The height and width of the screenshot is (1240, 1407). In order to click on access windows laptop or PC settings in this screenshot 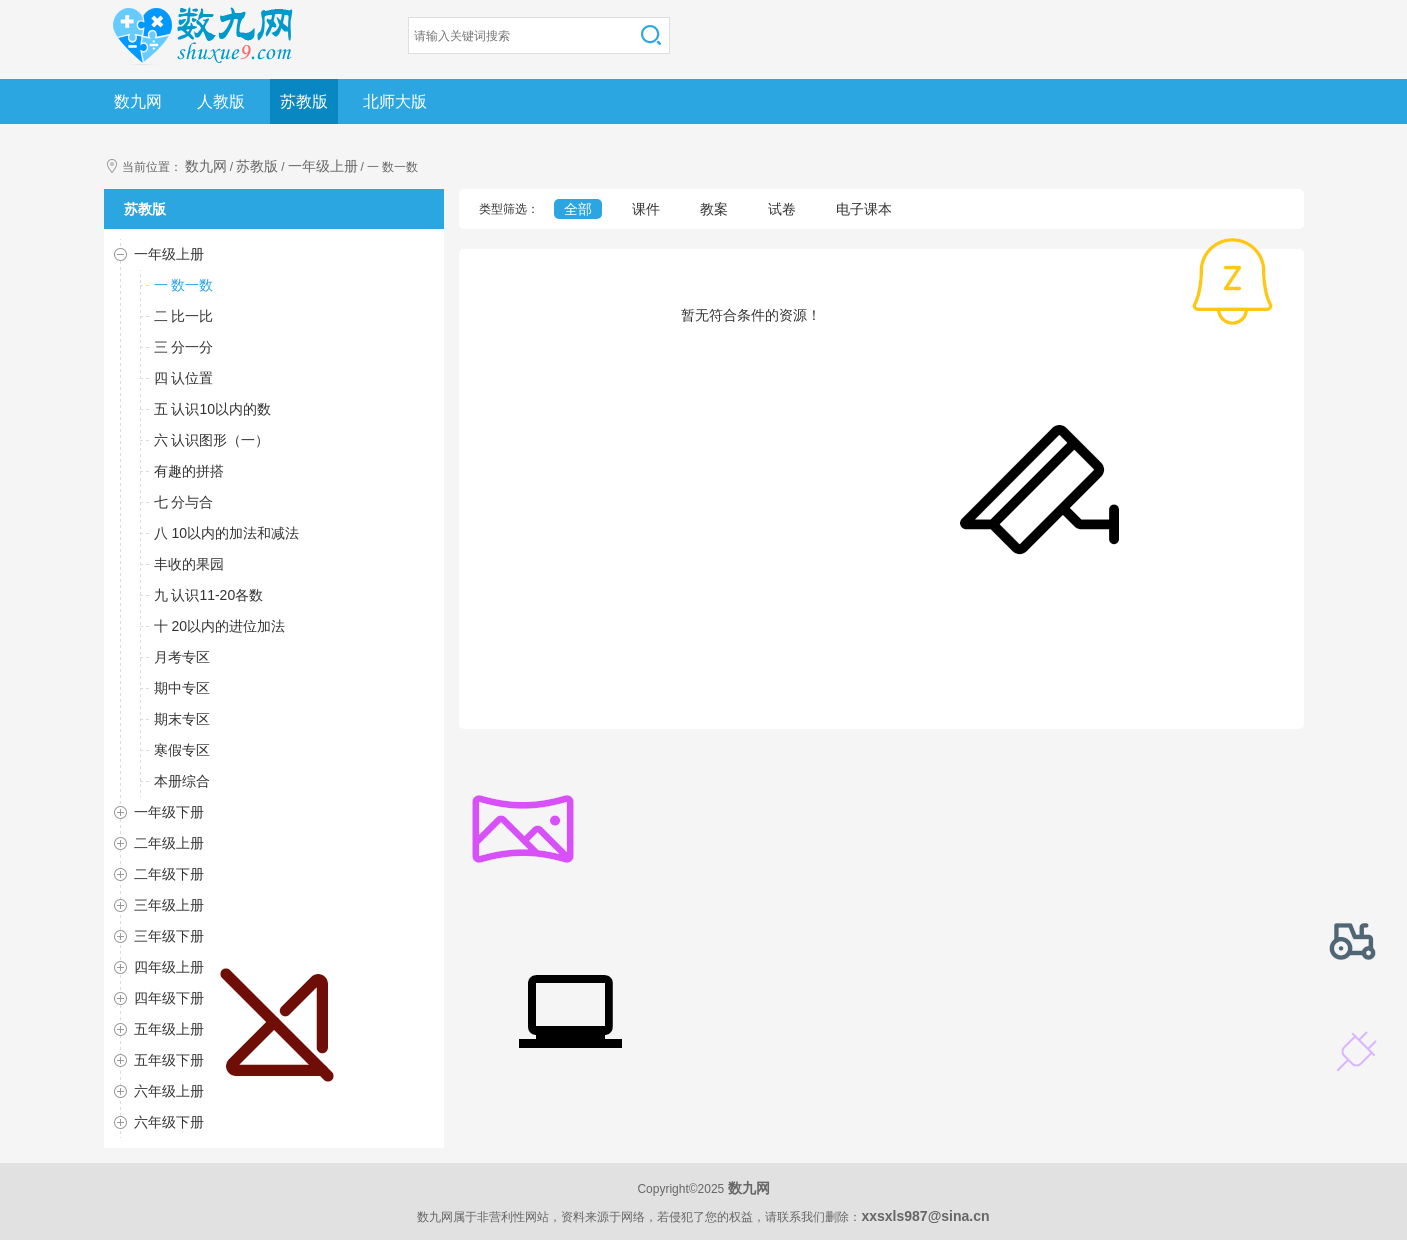, I will do `click(570, 1013)`.